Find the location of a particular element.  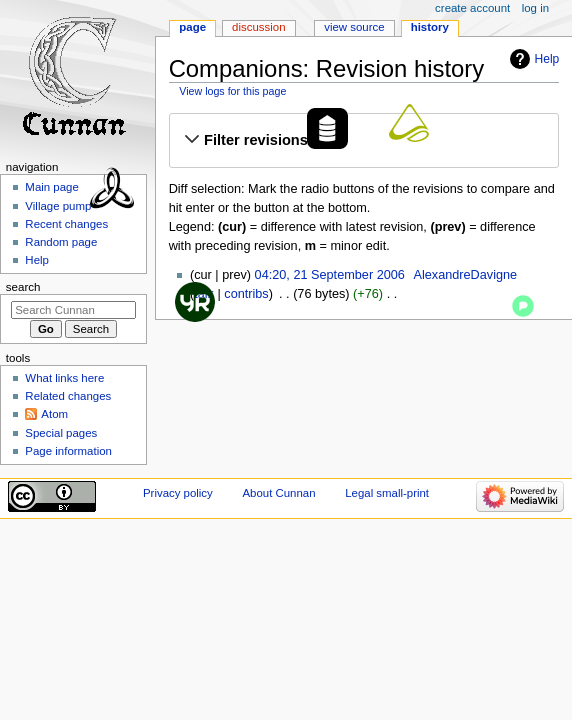

mobx-state-tree library logo is located at coordinates (409, 123).